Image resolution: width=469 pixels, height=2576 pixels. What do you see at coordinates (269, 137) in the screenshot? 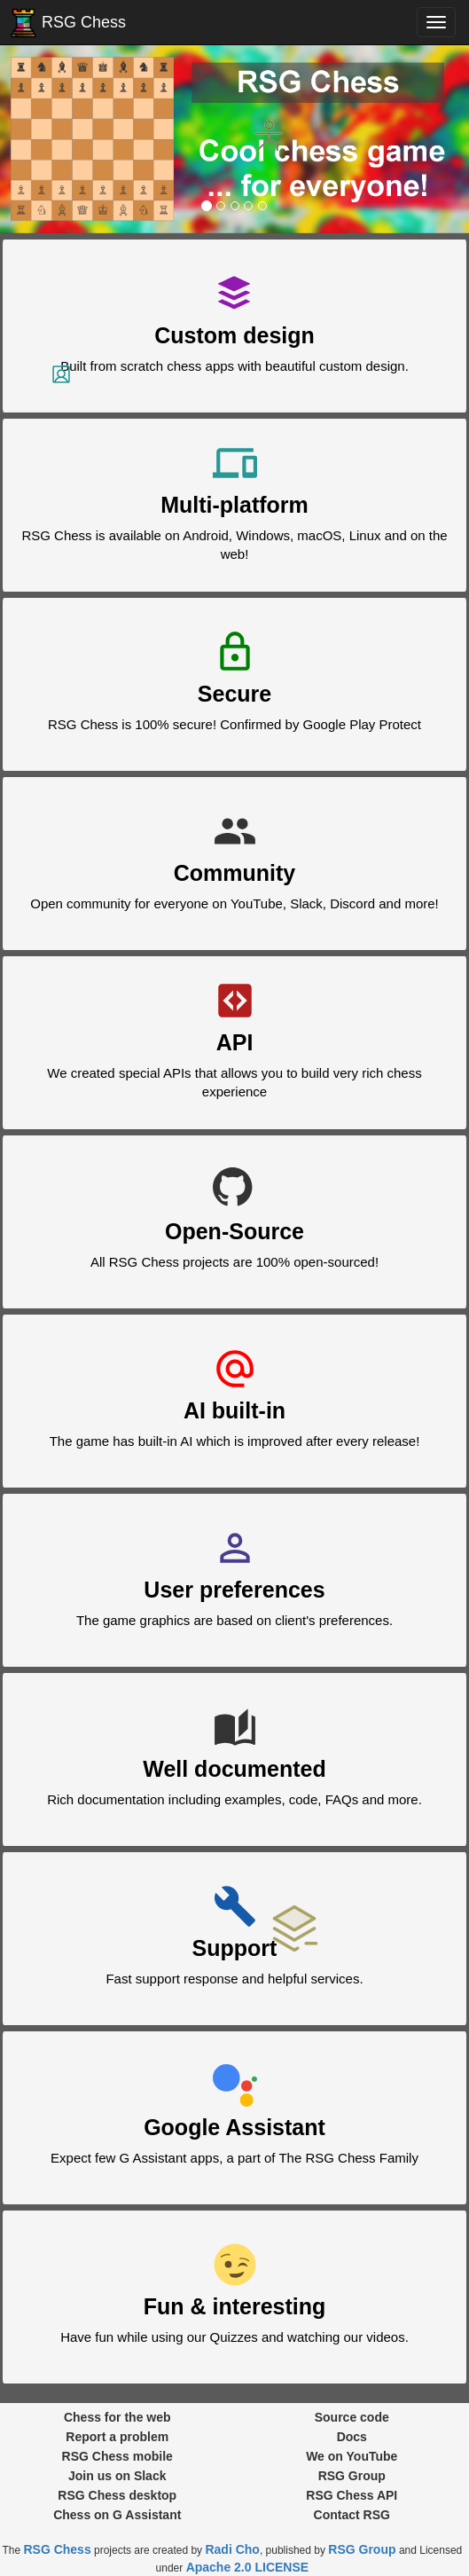
I see `access tai chi or meditation exercises` at bounding box center [269, 137].